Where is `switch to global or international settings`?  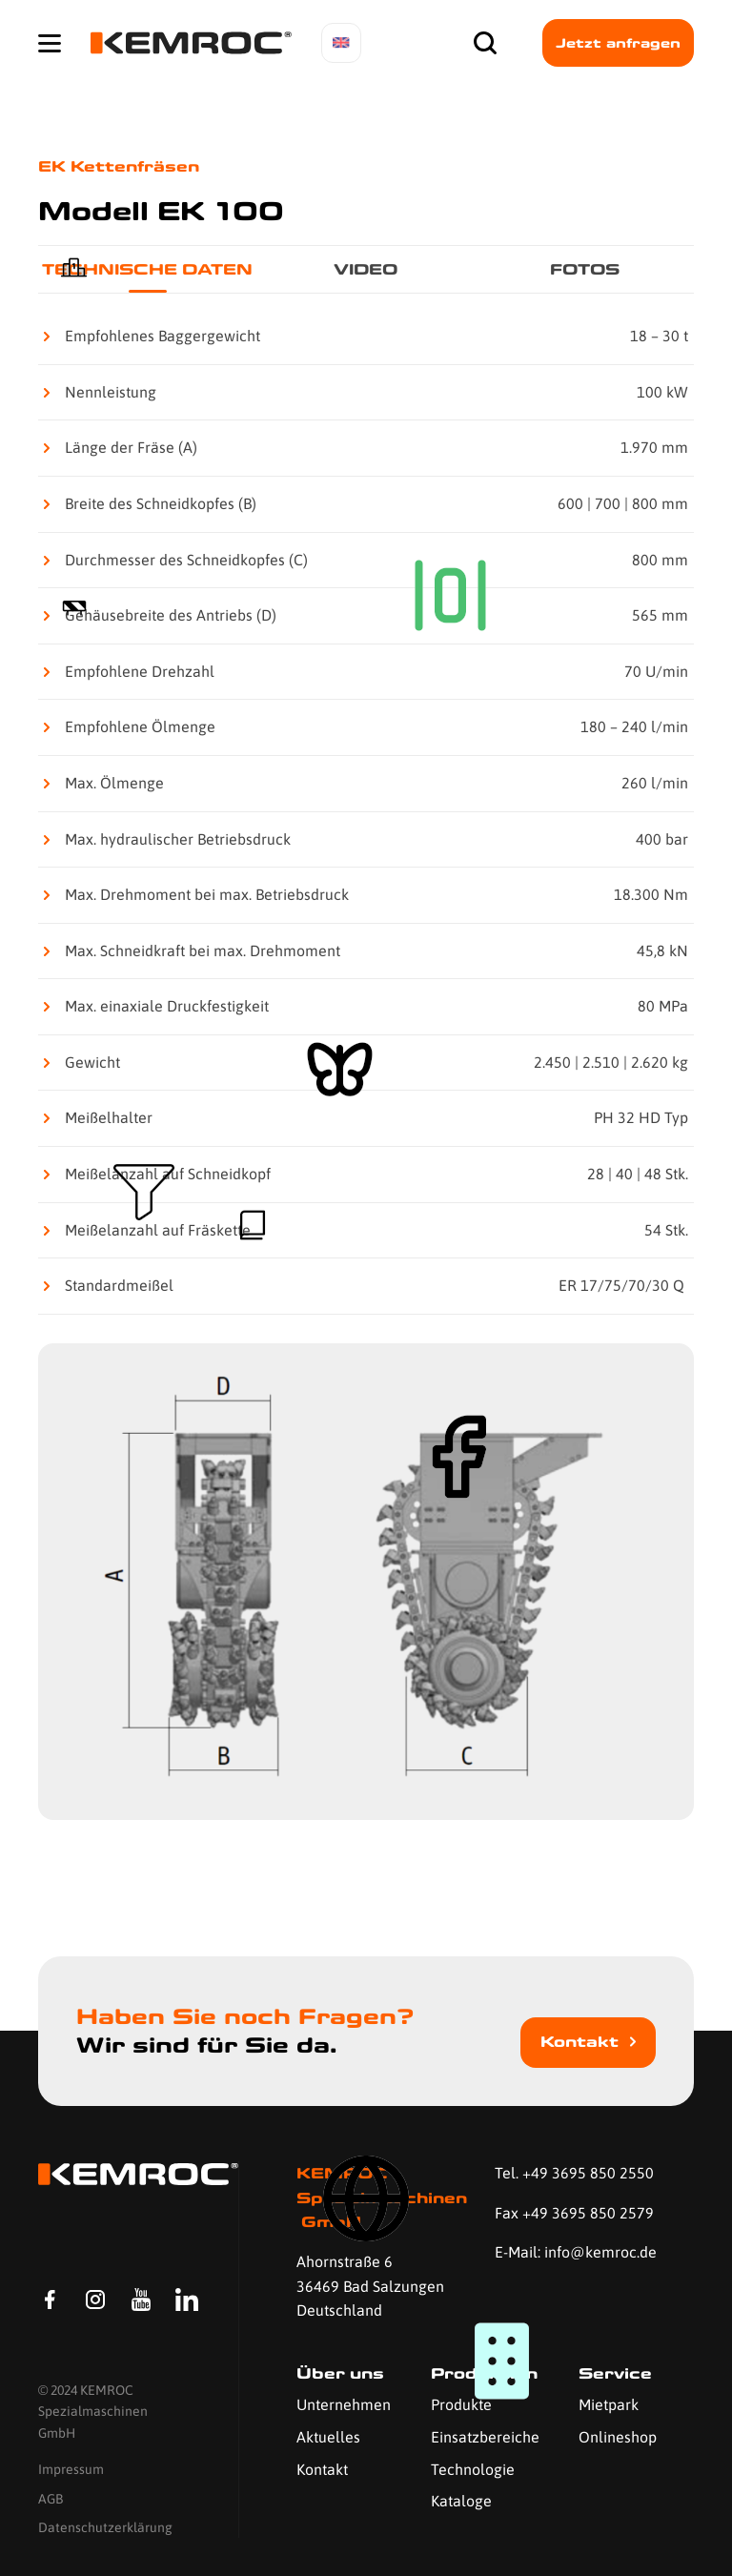 switch to global or international settings is located at coordinates (366, 2198).